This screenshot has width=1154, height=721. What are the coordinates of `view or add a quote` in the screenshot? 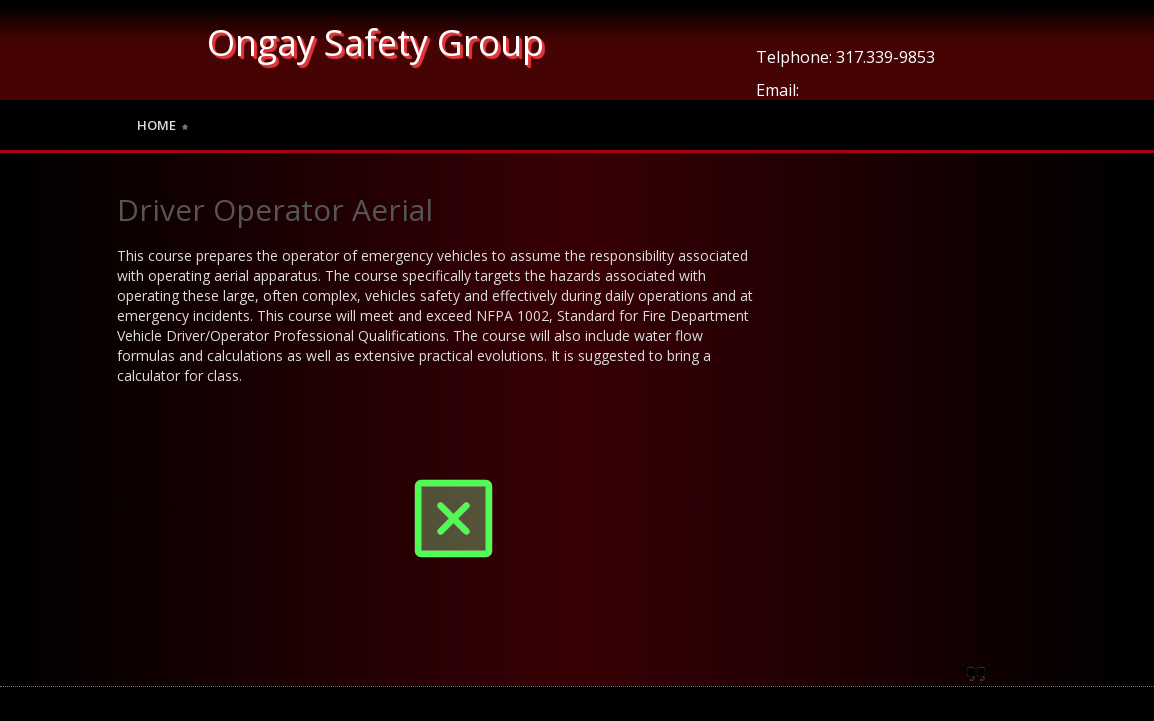 It's located at (976, 674).